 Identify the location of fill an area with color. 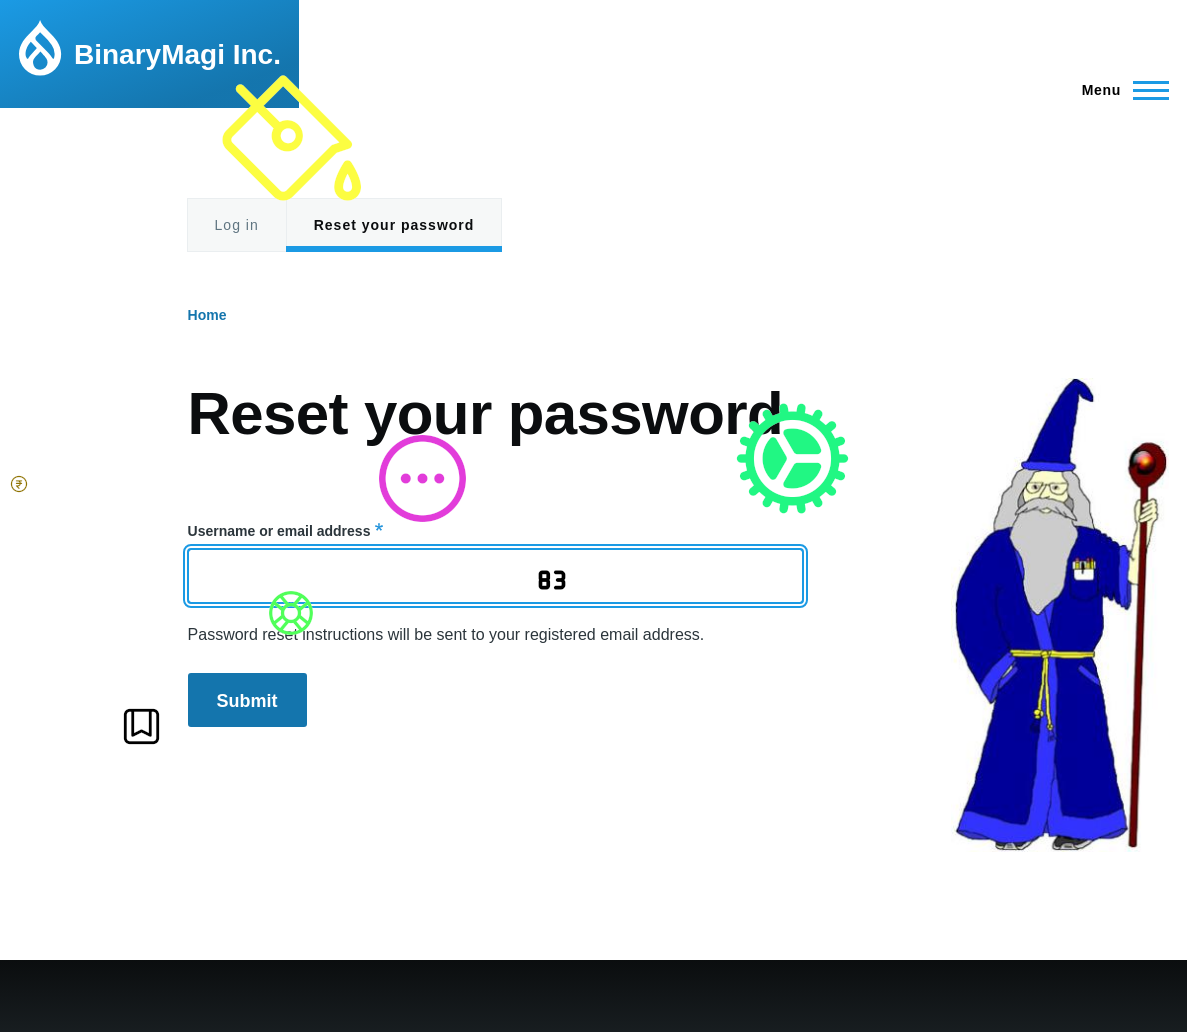
(289, 142).